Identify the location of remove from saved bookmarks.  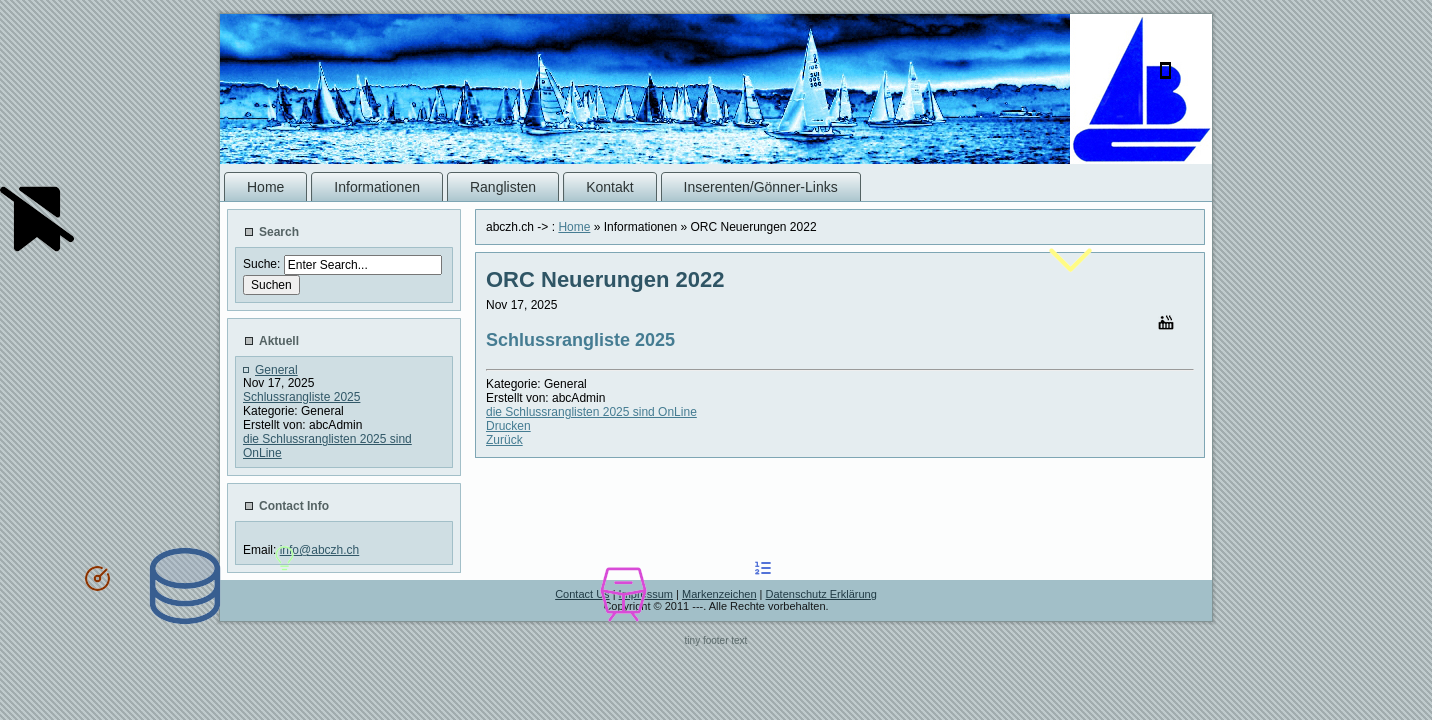
(37, 219).